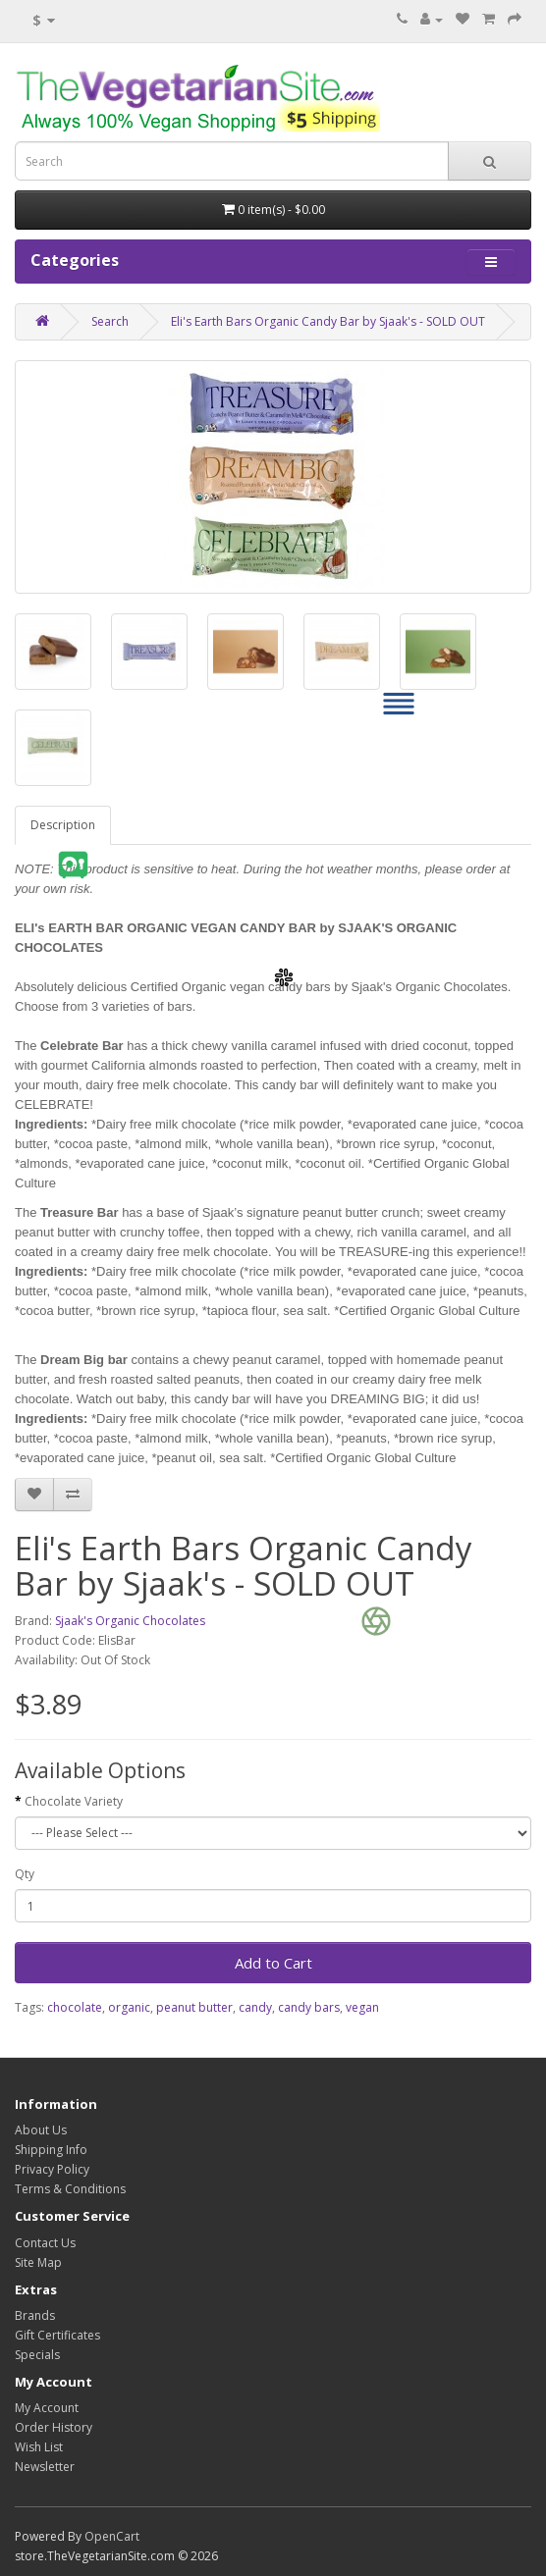  Describe the element at coordinates (284, 977) in the screenshot. I see `open Slack messaging app` at that location.